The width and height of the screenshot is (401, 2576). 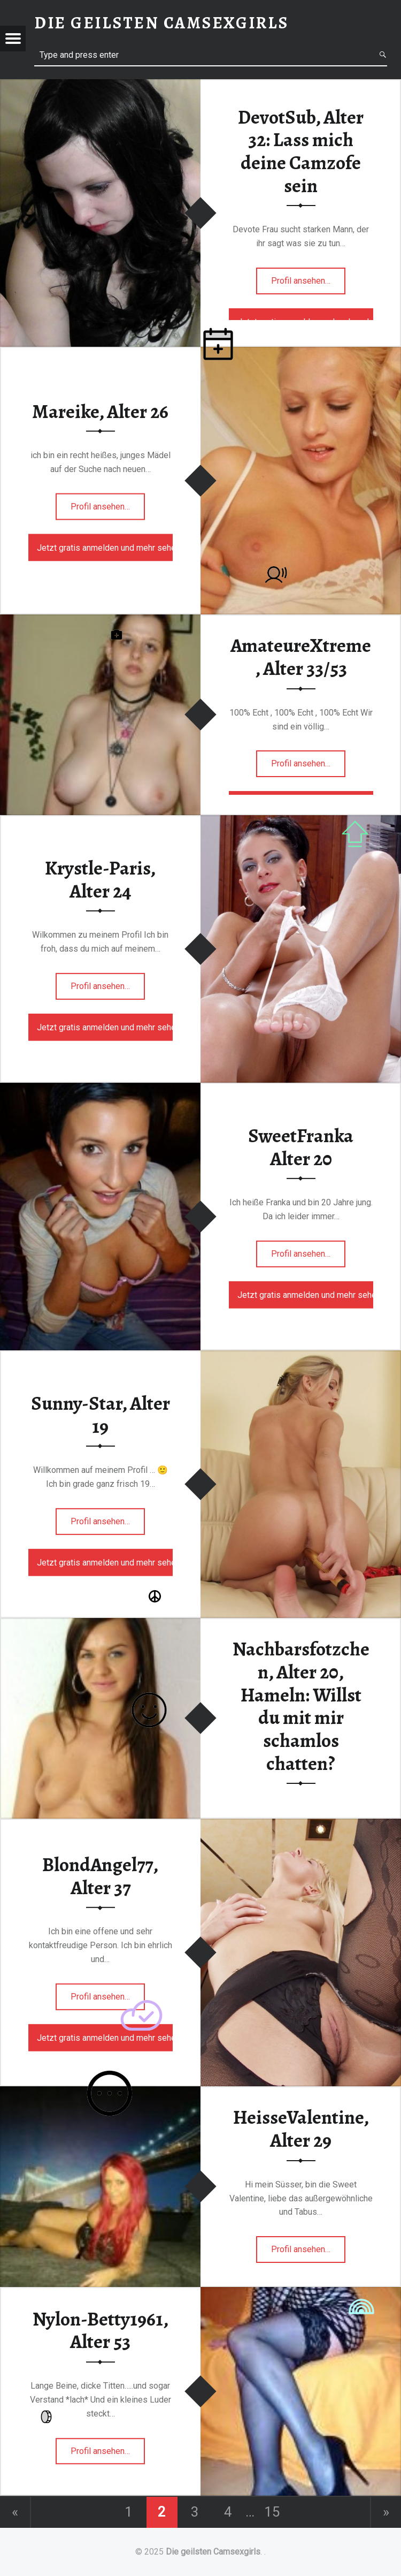 I want to click on indicates a peaceful or non-violent state, so click(x=155, y=1596).